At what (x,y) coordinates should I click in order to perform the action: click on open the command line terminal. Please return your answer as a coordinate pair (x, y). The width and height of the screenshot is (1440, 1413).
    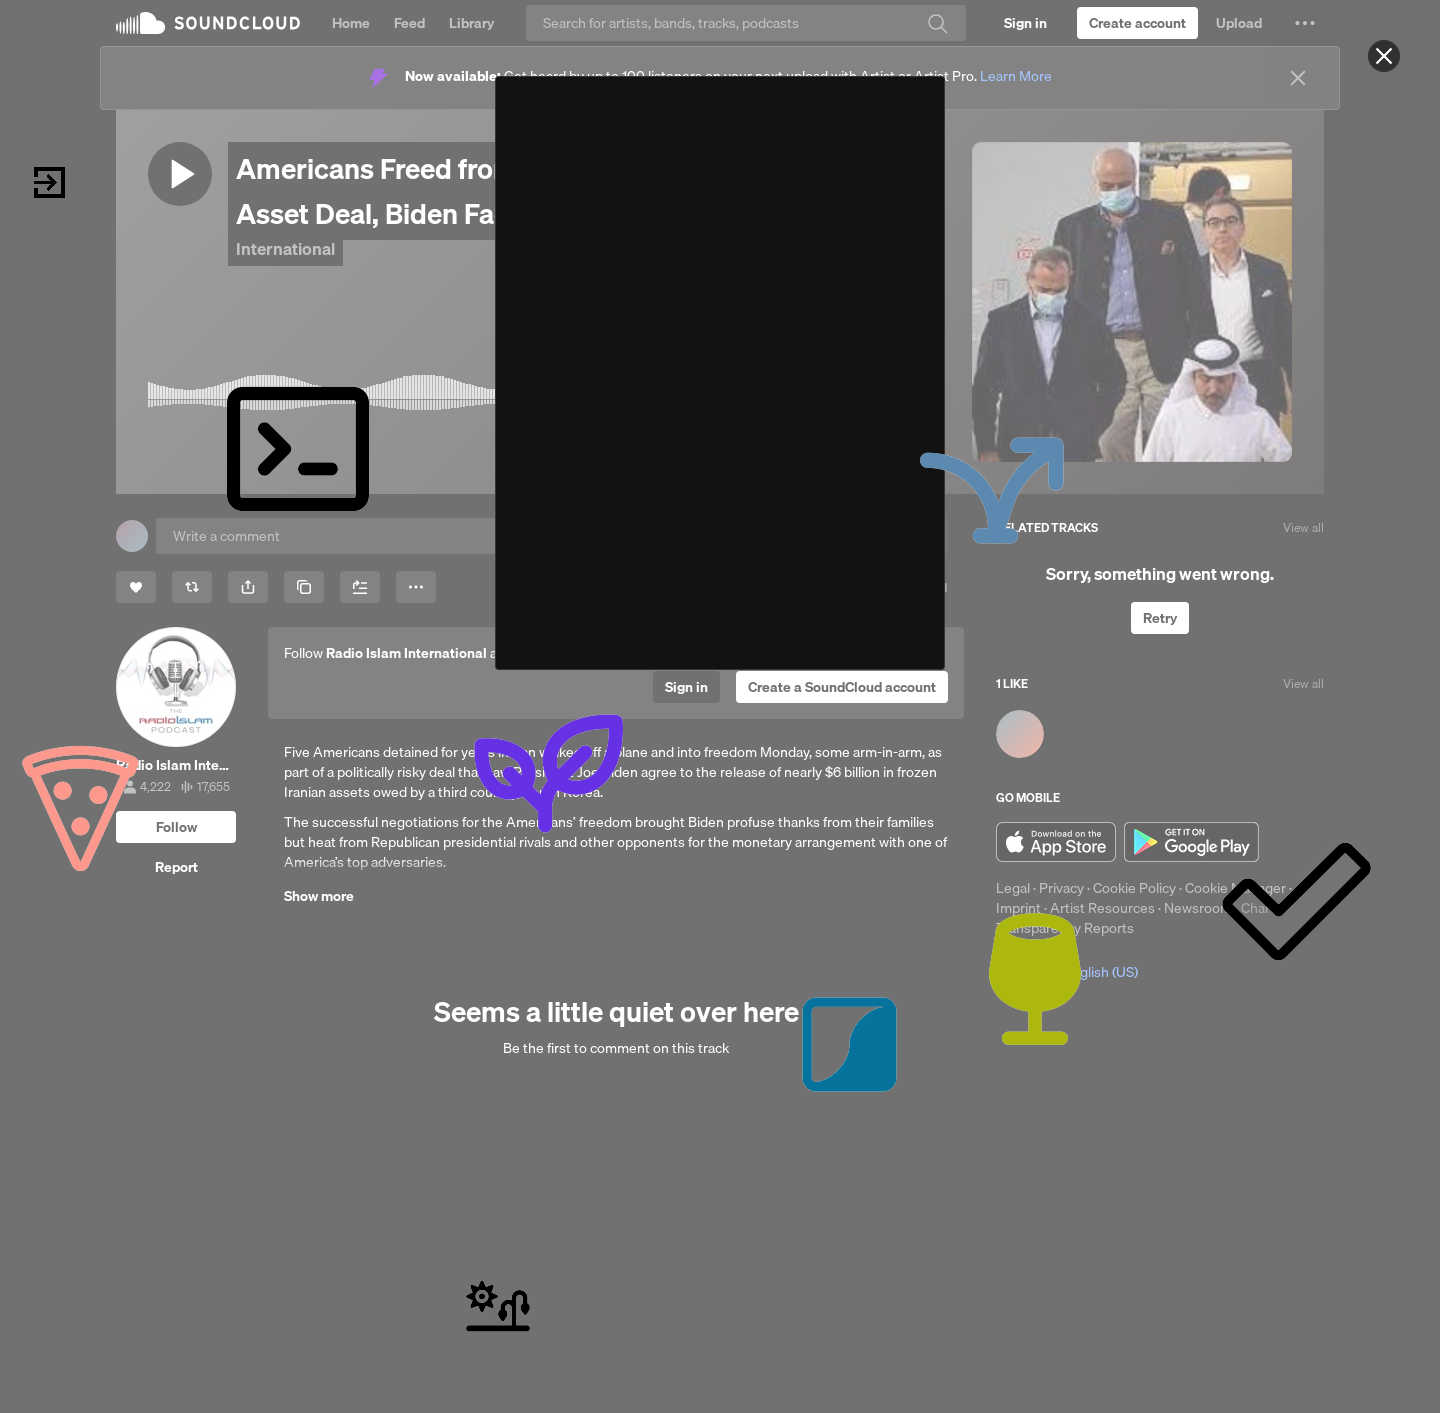
    Looking at the image, I should click on (298, 449).